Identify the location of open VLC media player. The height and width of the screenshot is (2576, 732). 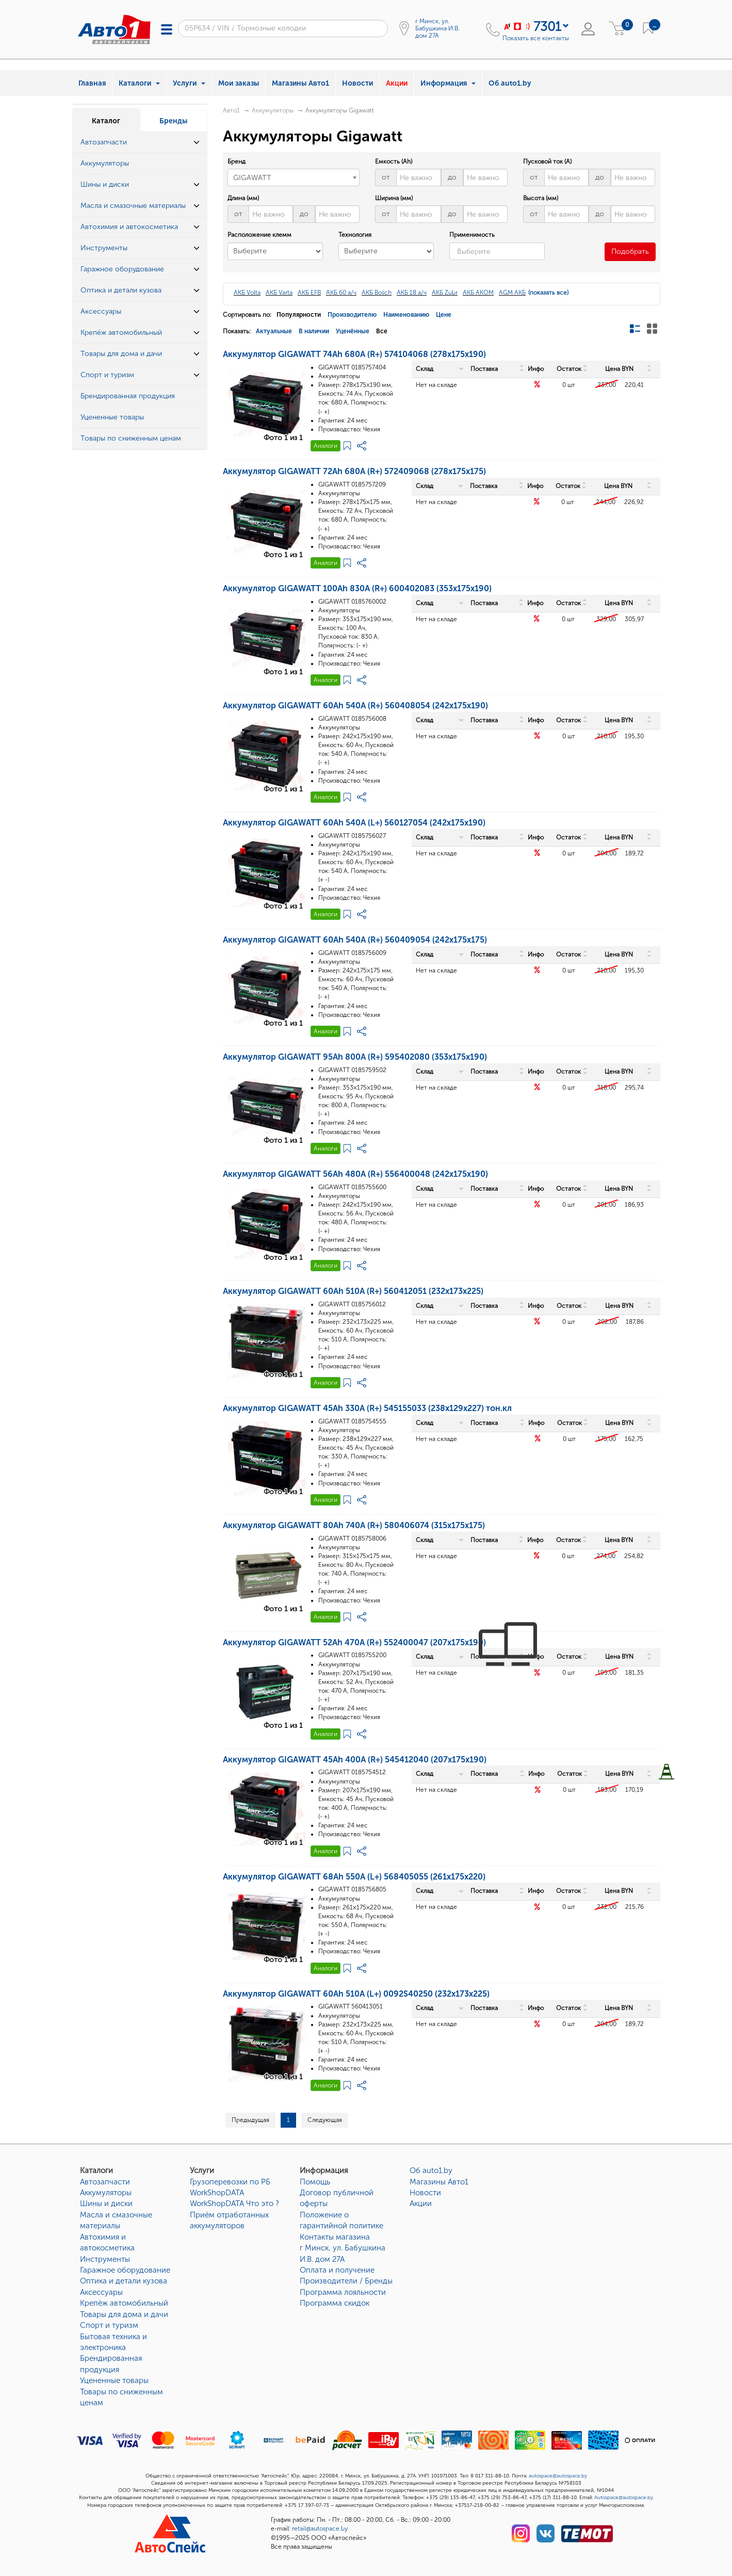
(666, 1772).